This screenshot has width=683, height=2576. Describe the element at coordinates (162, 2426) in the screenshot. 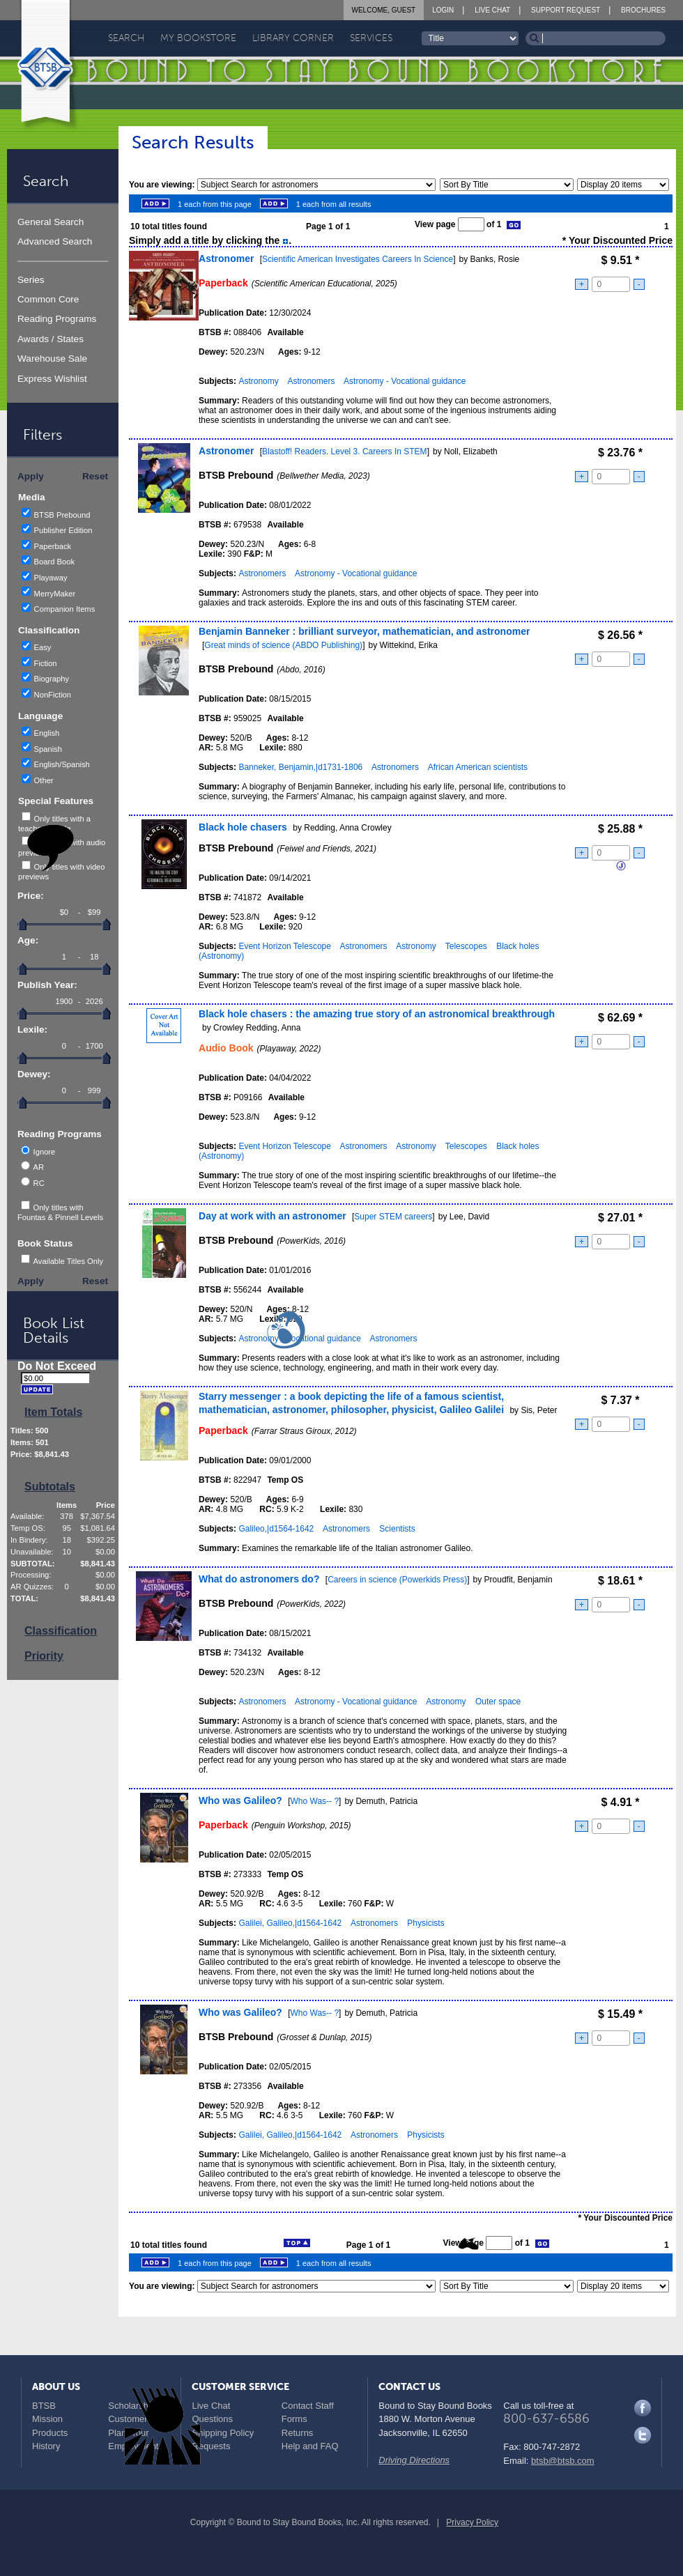

I see `indicates a meteor impact event in gameplay` at that location.